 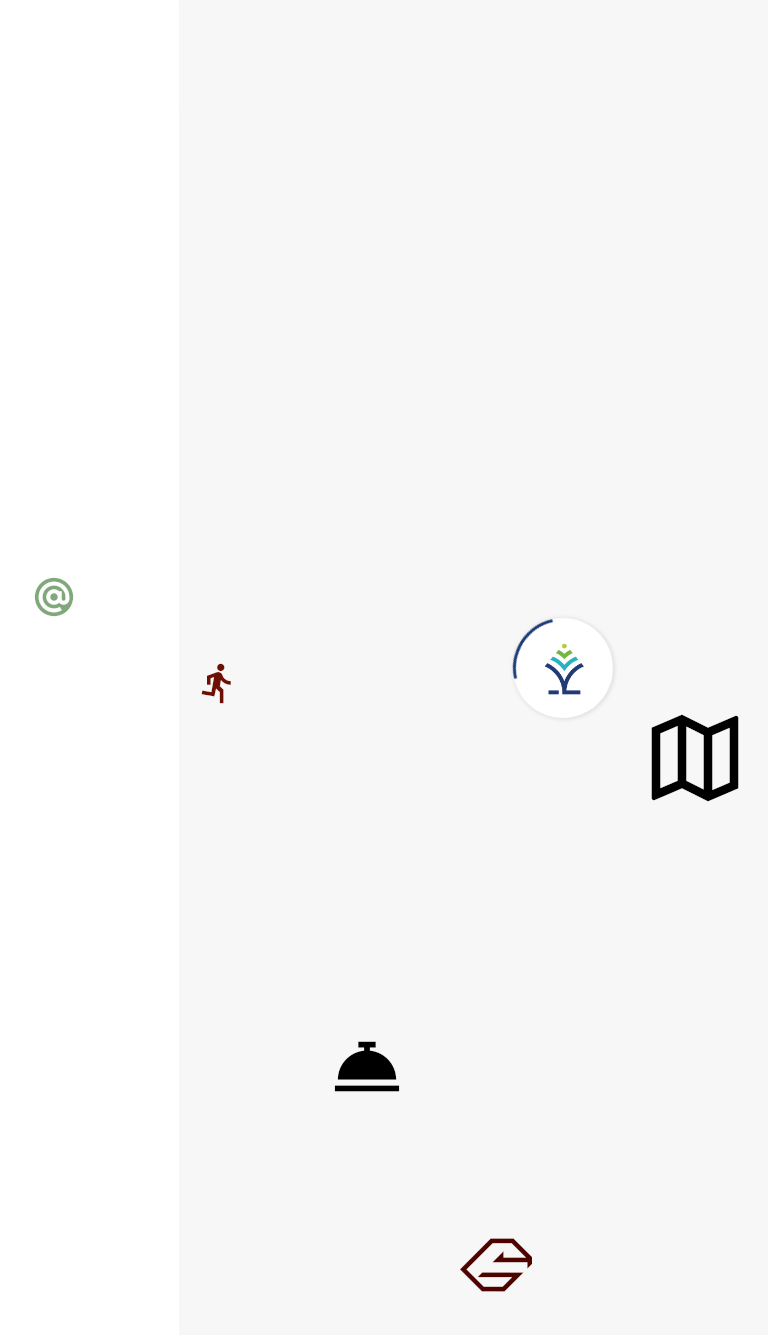 I want to click on garuda linux operating system logo, so click(x=496, y=1265).